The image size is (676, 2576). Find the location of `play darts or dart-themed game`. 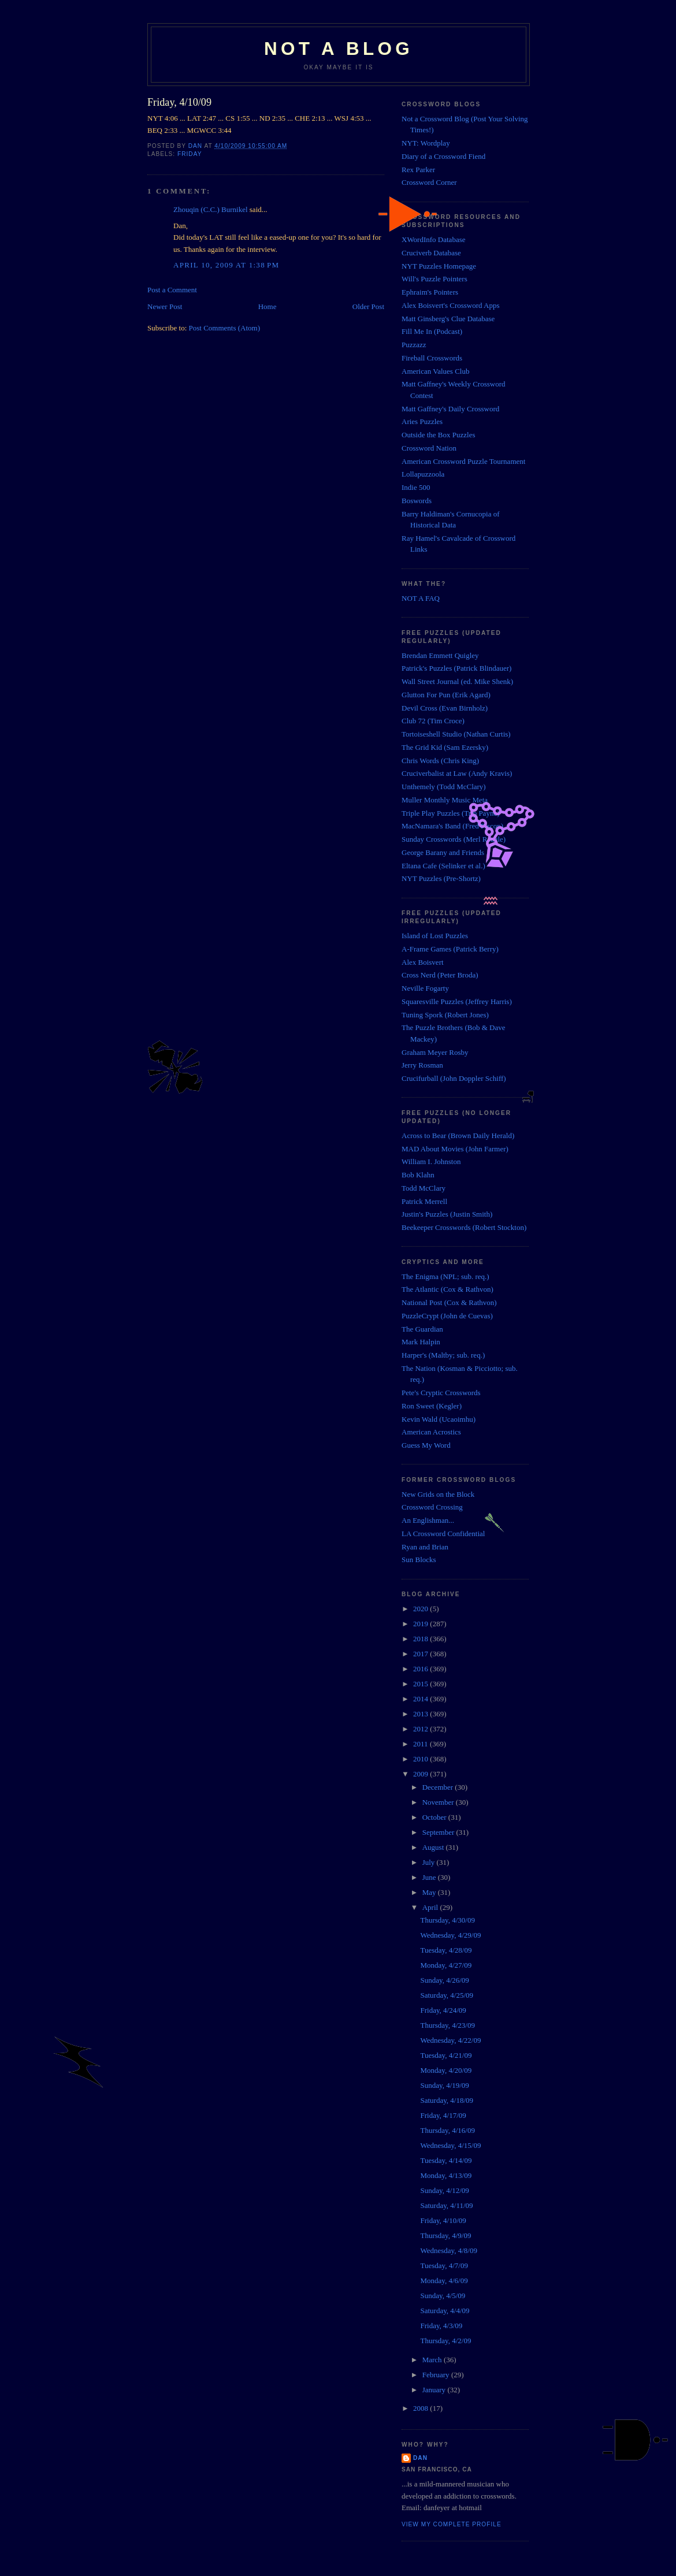

play darts or dart-themed game is located at coordinates (495, 1523).